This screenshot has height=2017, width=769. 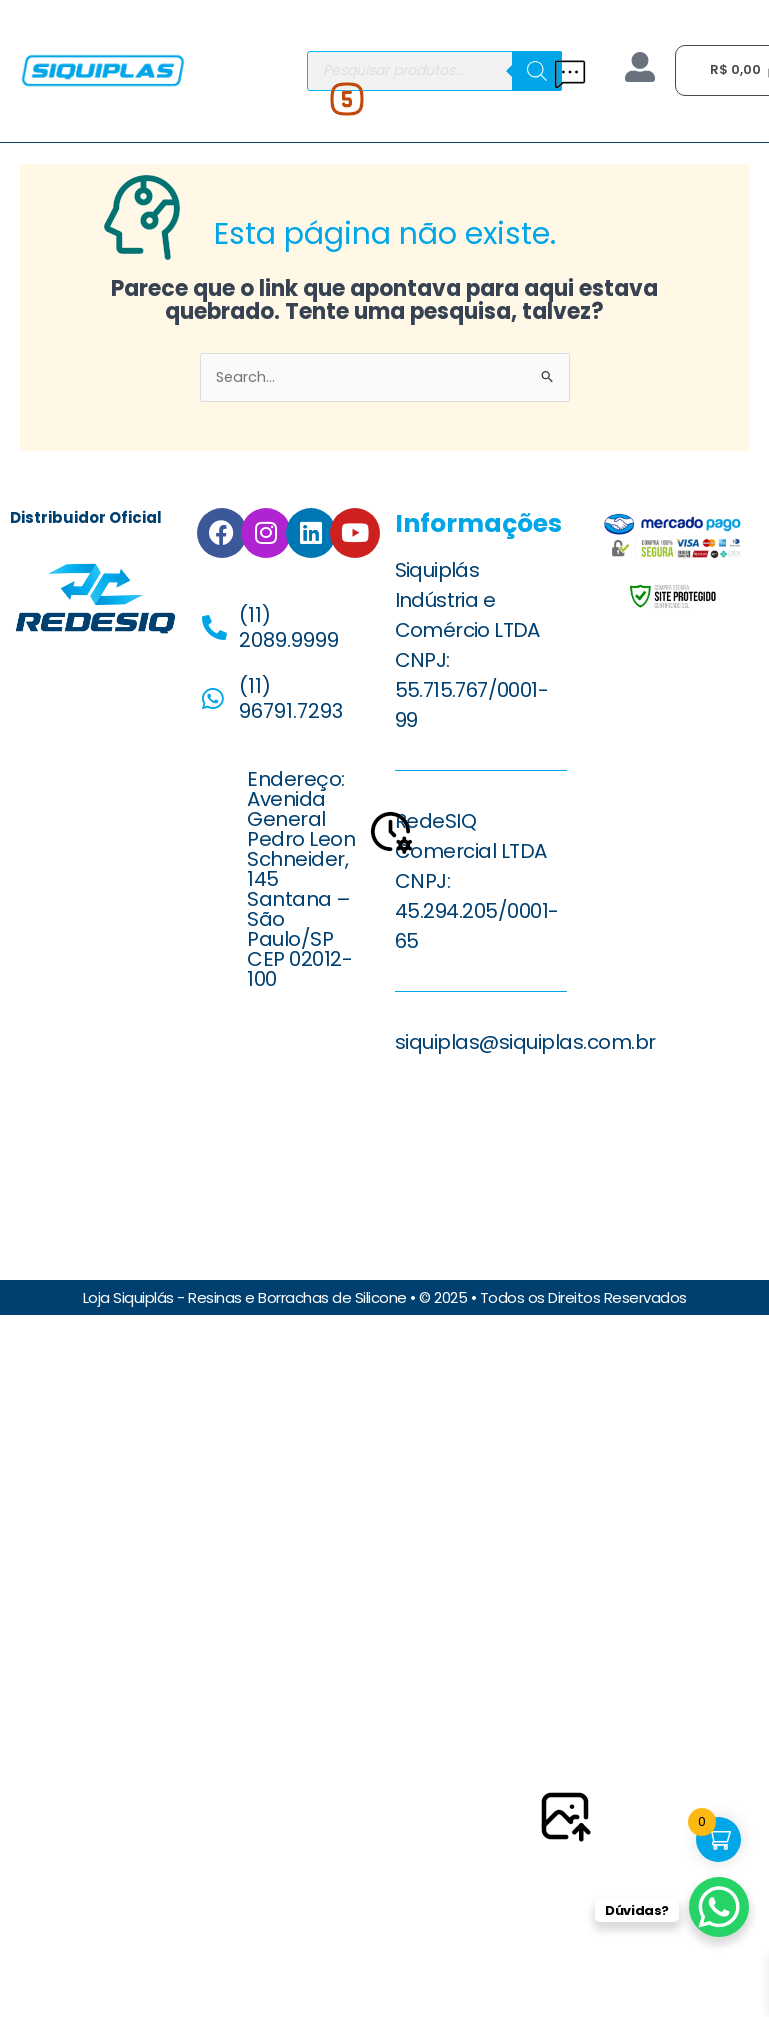 I want to click on access AI or machine learning features, so click(x=143, y=217).